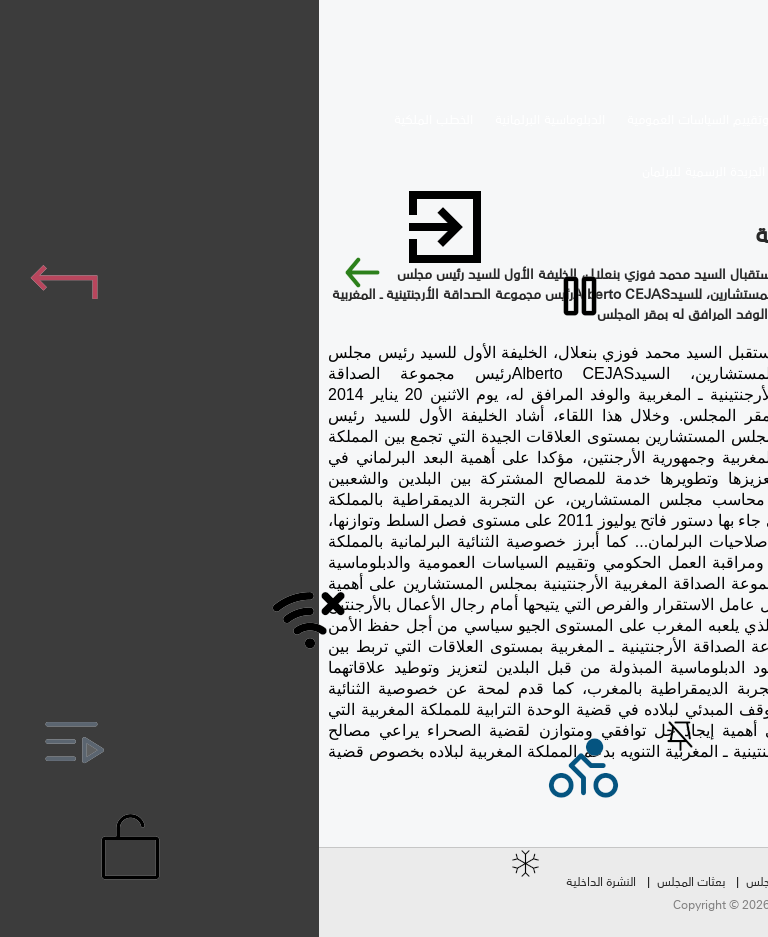 Image resolution: width=768 pixels, height=937 pixels. I want to click on activate cooling or air conditioning mode, so click(525, 863).